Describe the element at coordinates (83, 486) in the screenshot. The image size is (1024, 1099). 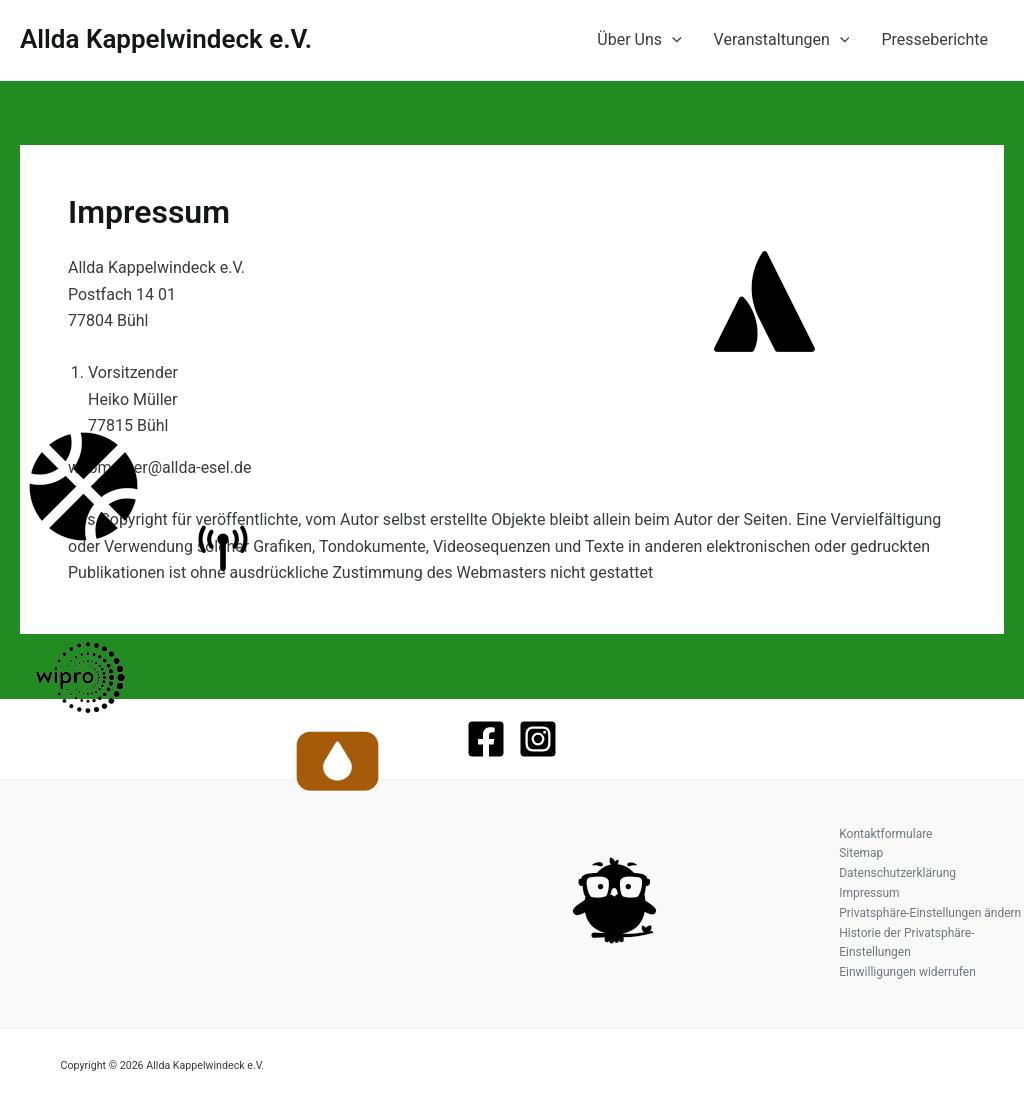
I see `access sports or basketball-related content` at that location.